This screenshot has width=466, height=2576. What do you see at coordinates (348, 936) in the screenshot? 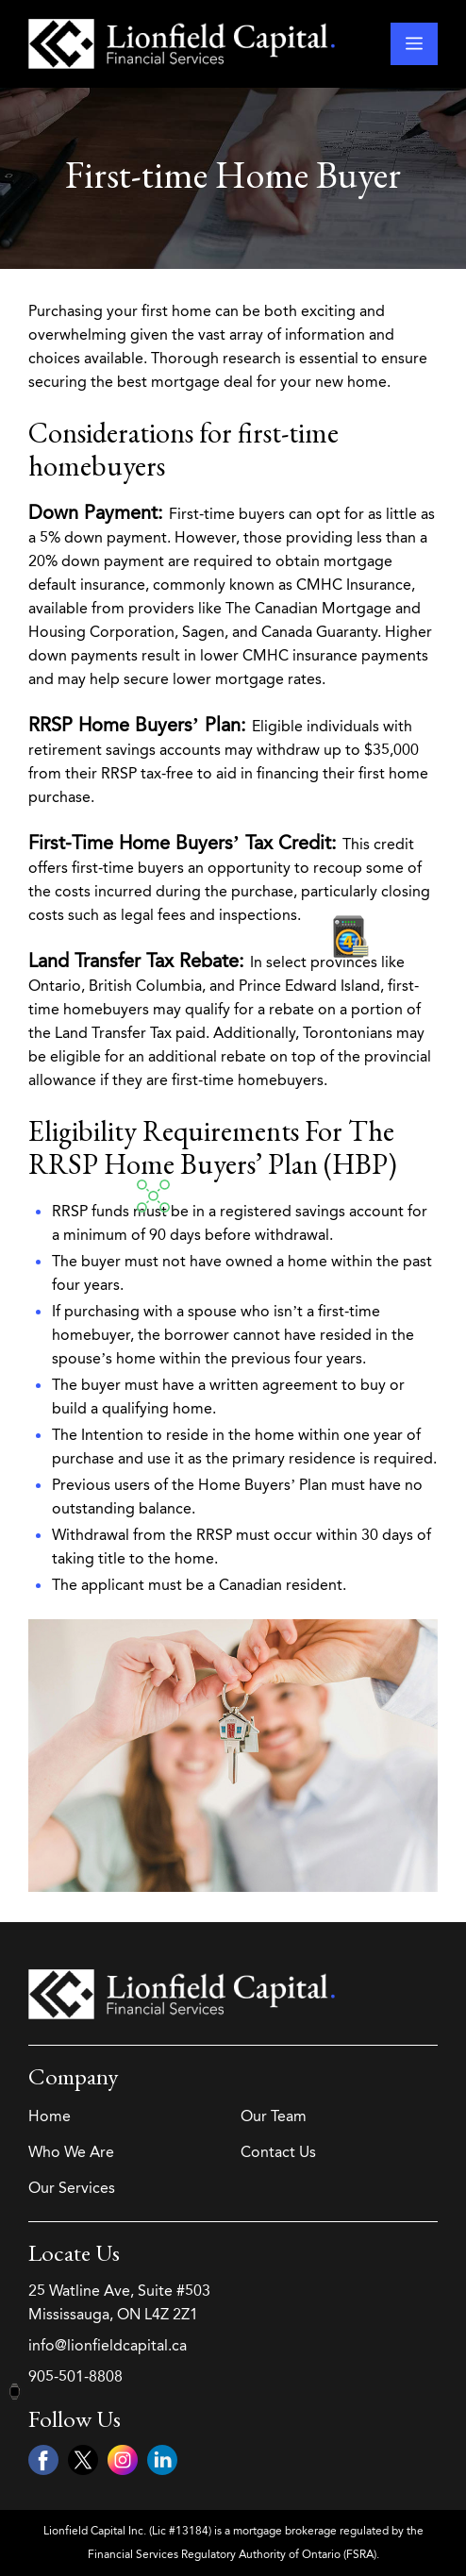
I see `locked RAID 4 storage array` at bounding box center [348, 936].